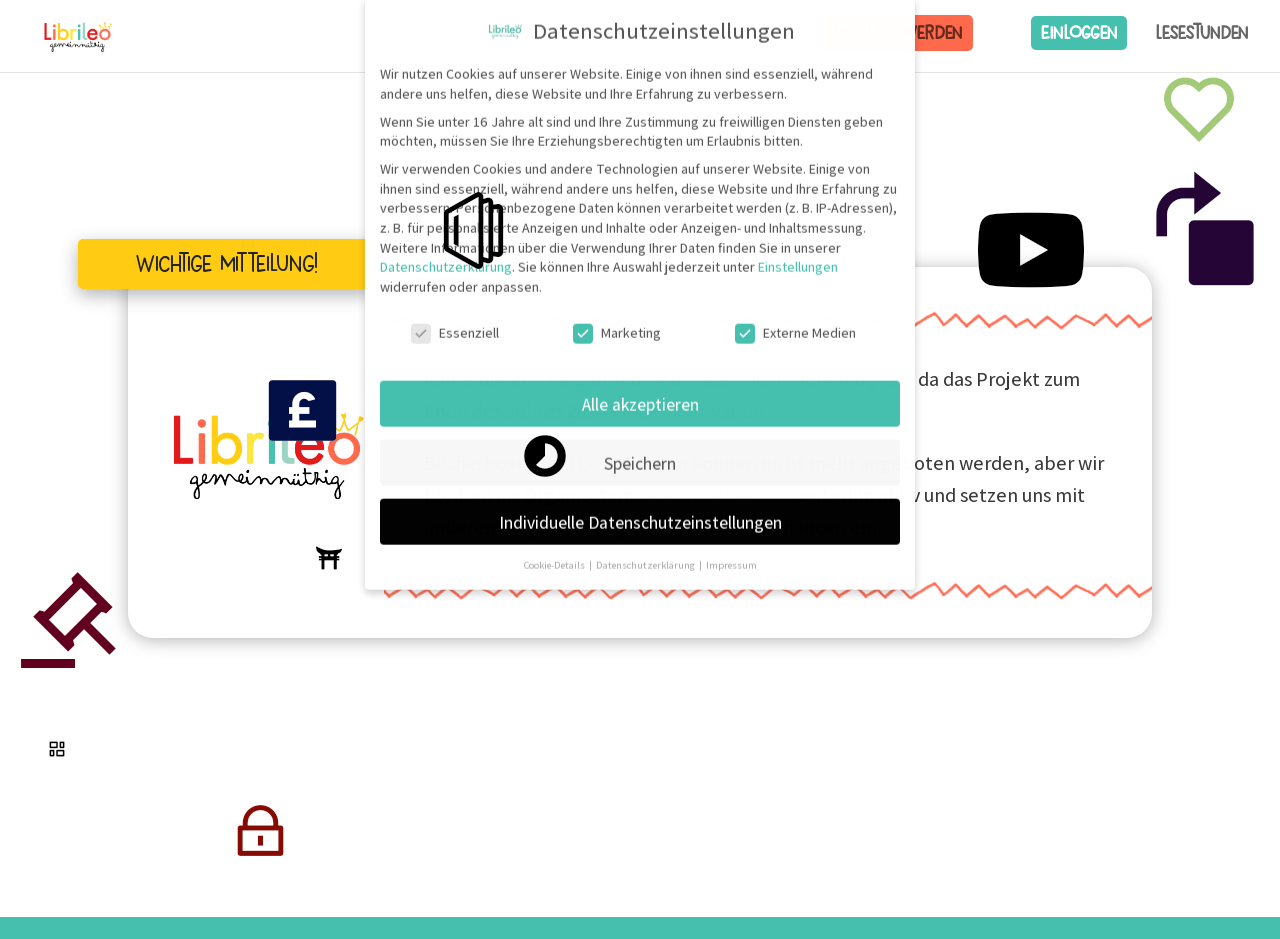 This screenshot has height=939, width=1280. Describe the element at coordinates (302, 410) in the screenshot. I see `access British pound currency settings` at that location.